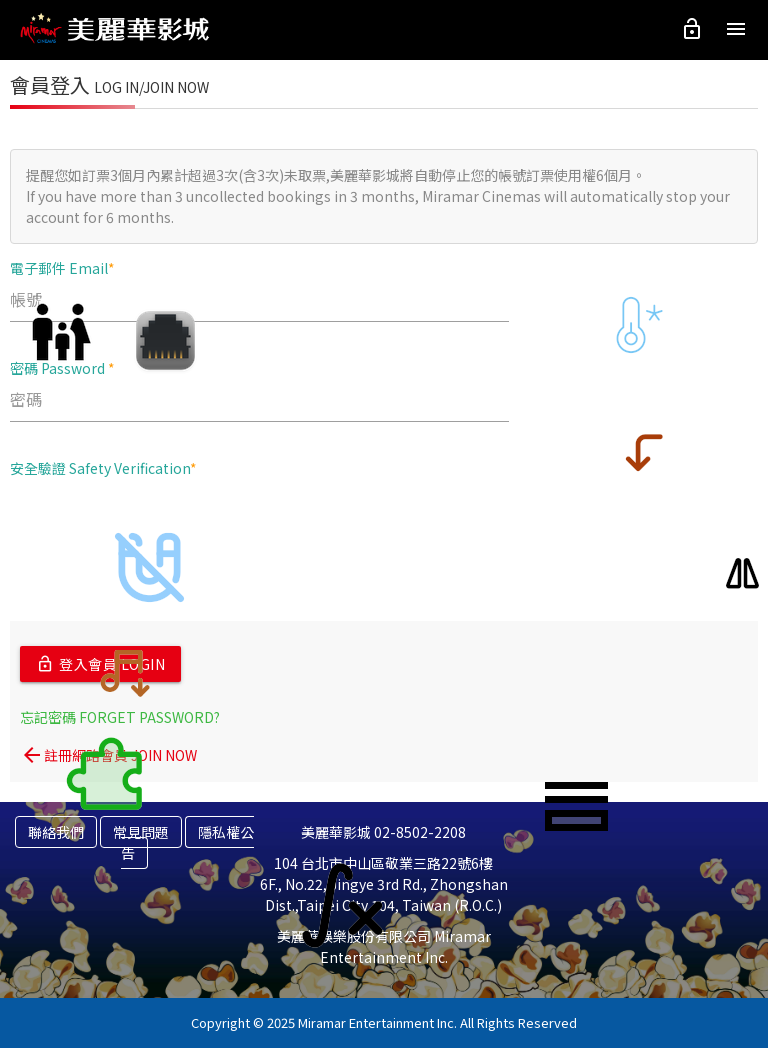 Image resolution: width=768 pixels, height=1048 pixels. Describe the element at coordinates (576, 806) in the screenshot. I see `split view horizontally` at that location.